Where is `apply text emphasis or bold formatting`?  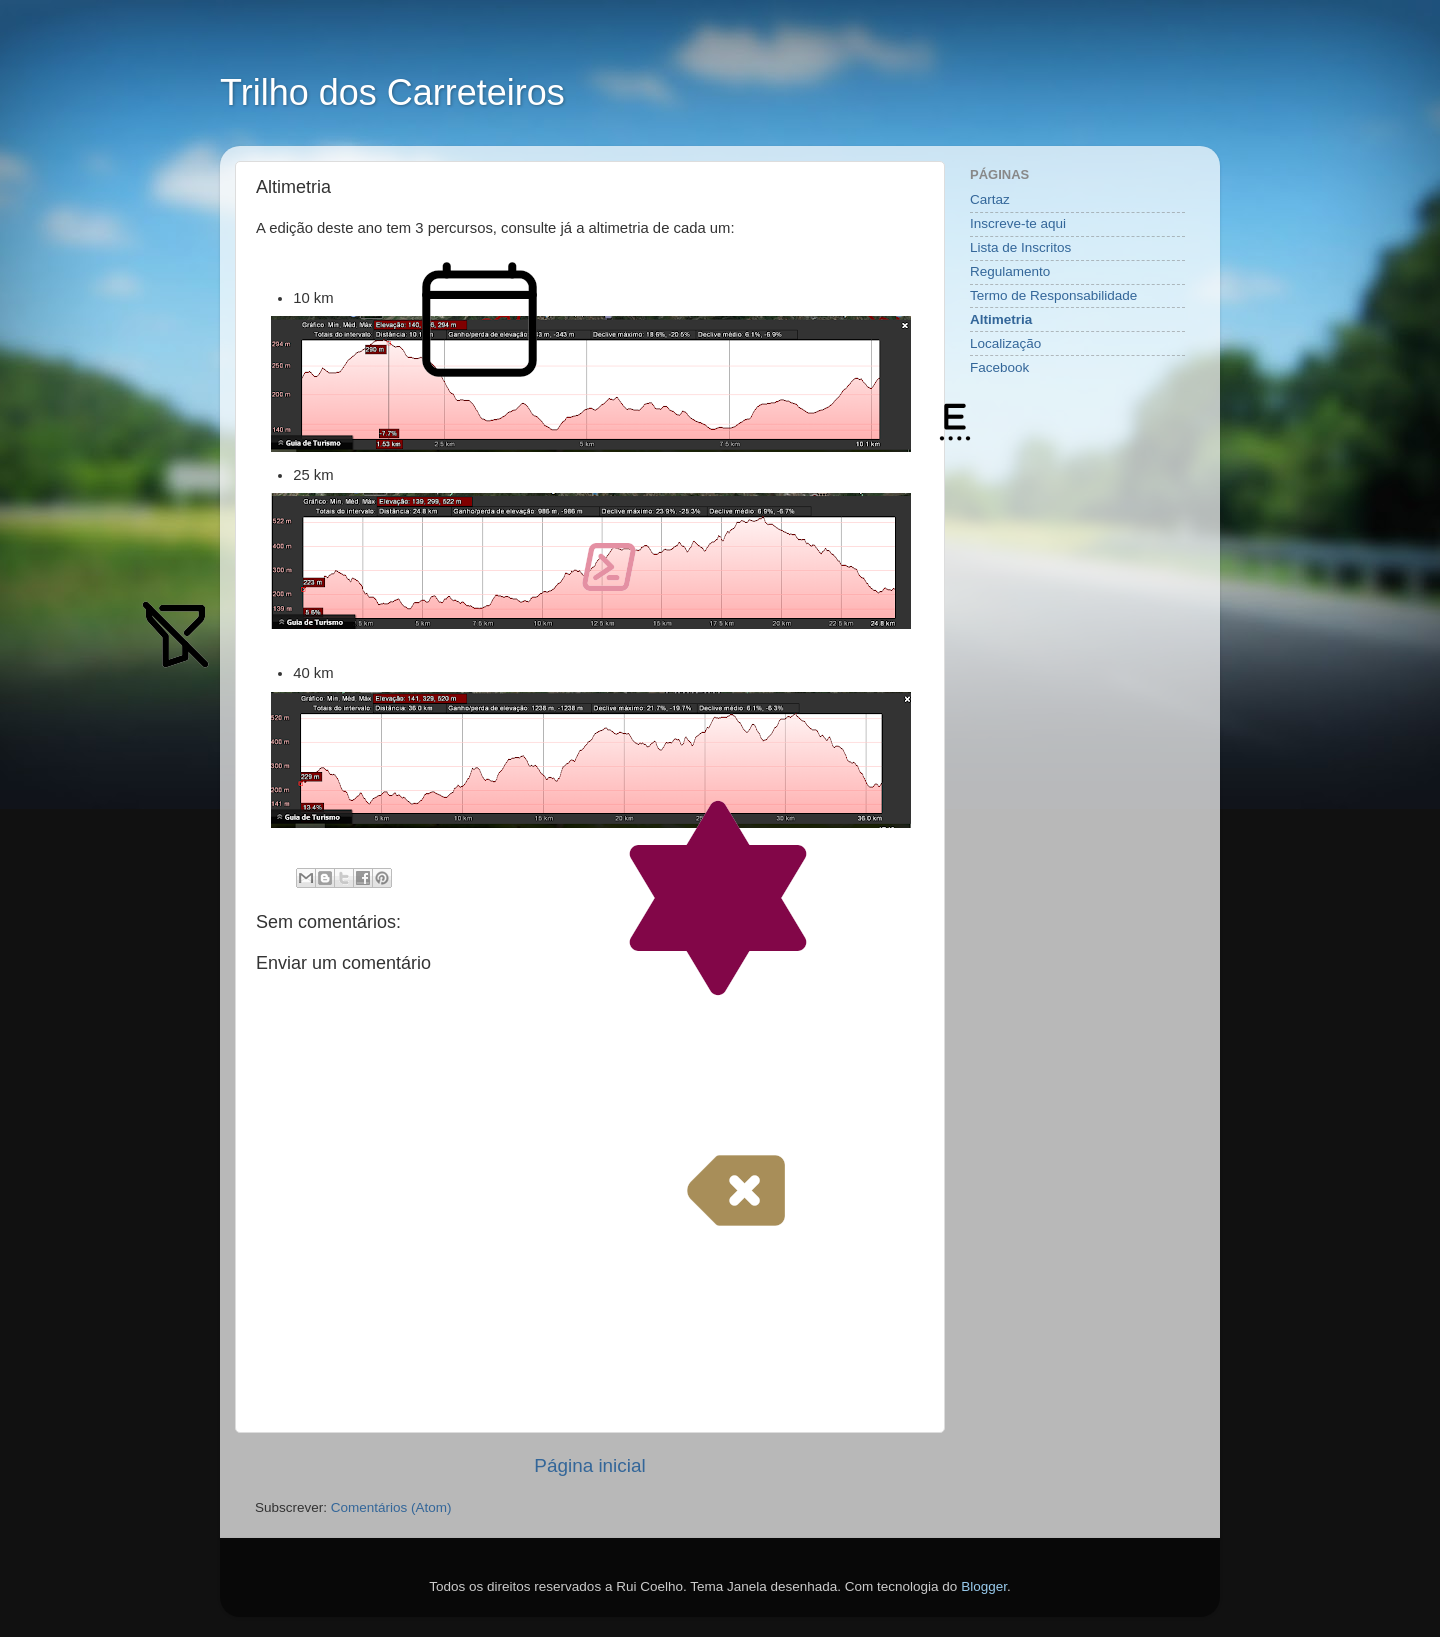 apply text emphasis or bold formatting is located at coordinates (955, 421).